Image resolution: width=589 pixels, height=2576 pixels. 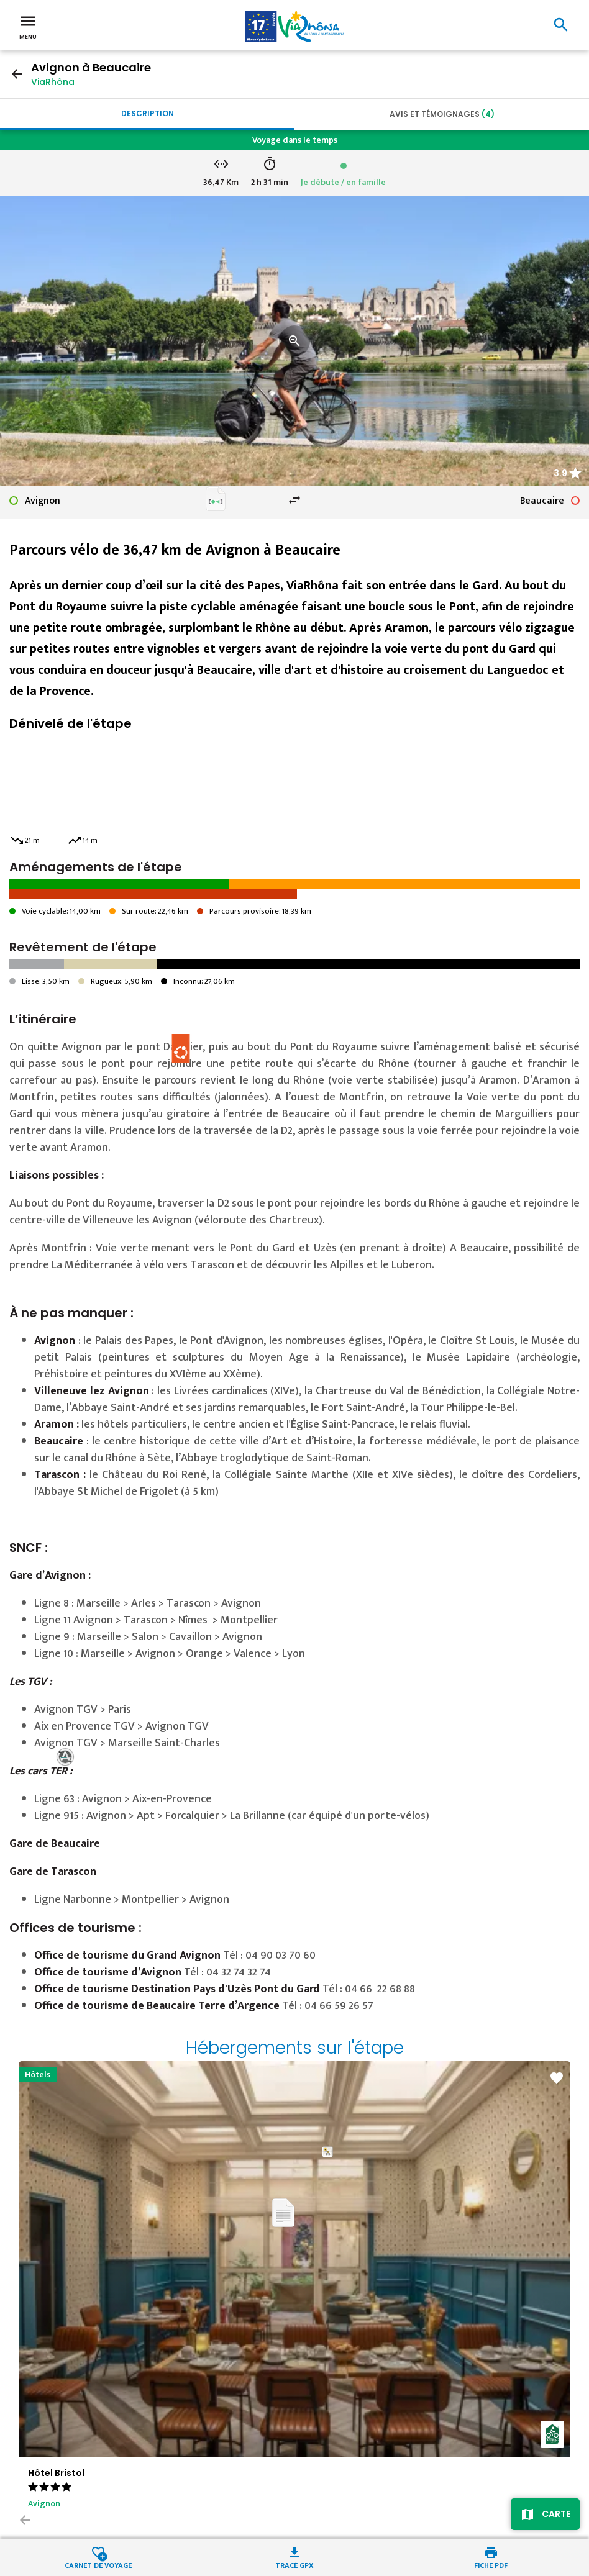 What do you see at coordinates (181, 1048) in the screenshot?
I see `open the ubuntu application menu` at bounding box center [181, 1048].